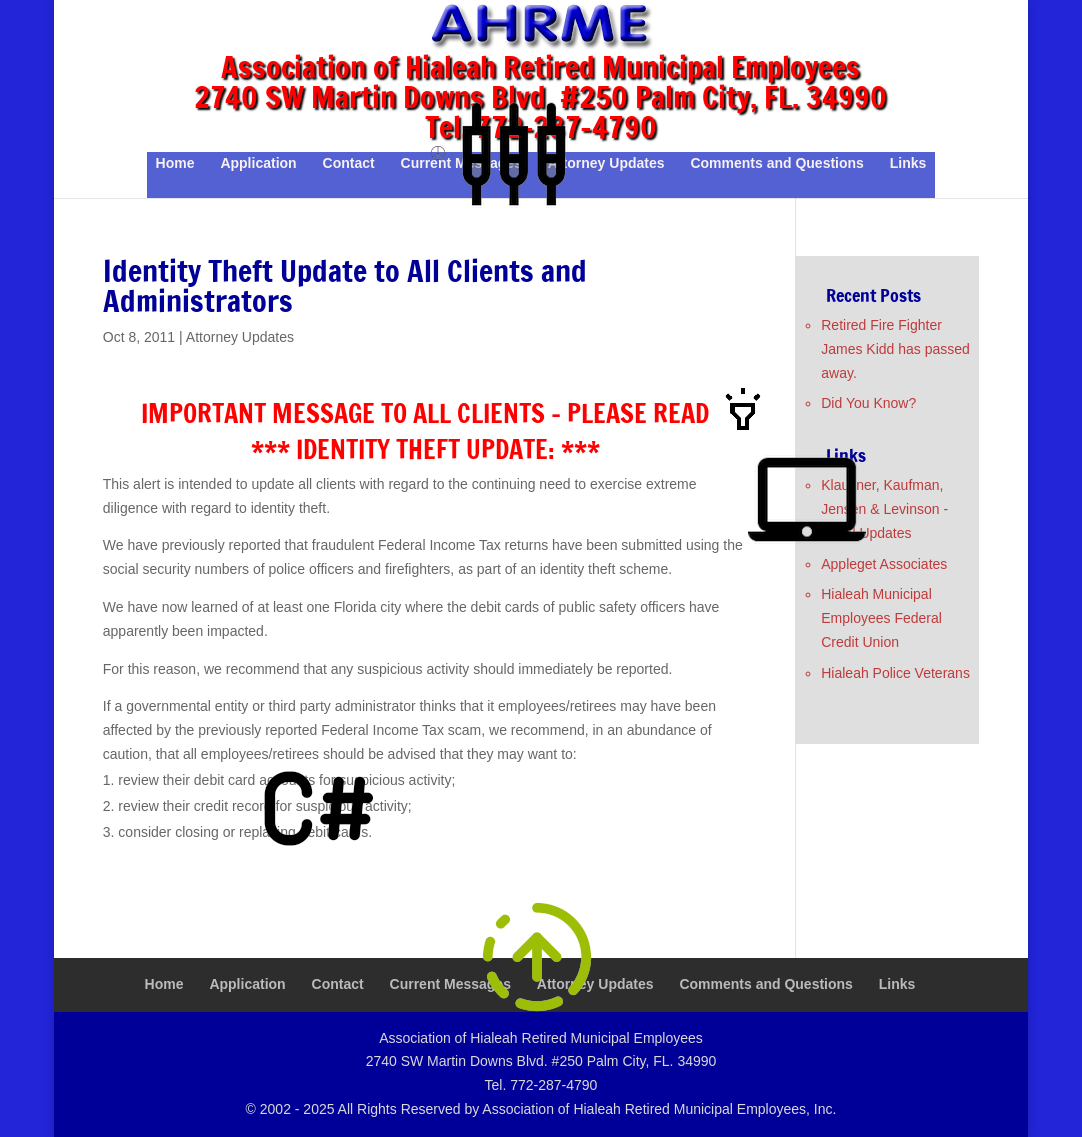 The width and height of the screenshot is (1082, 1137). What do you see at coordinates (438, 153) in the screenshot?
I see `peace symbol or anti-war indicator` at bounding box center [438, 153].